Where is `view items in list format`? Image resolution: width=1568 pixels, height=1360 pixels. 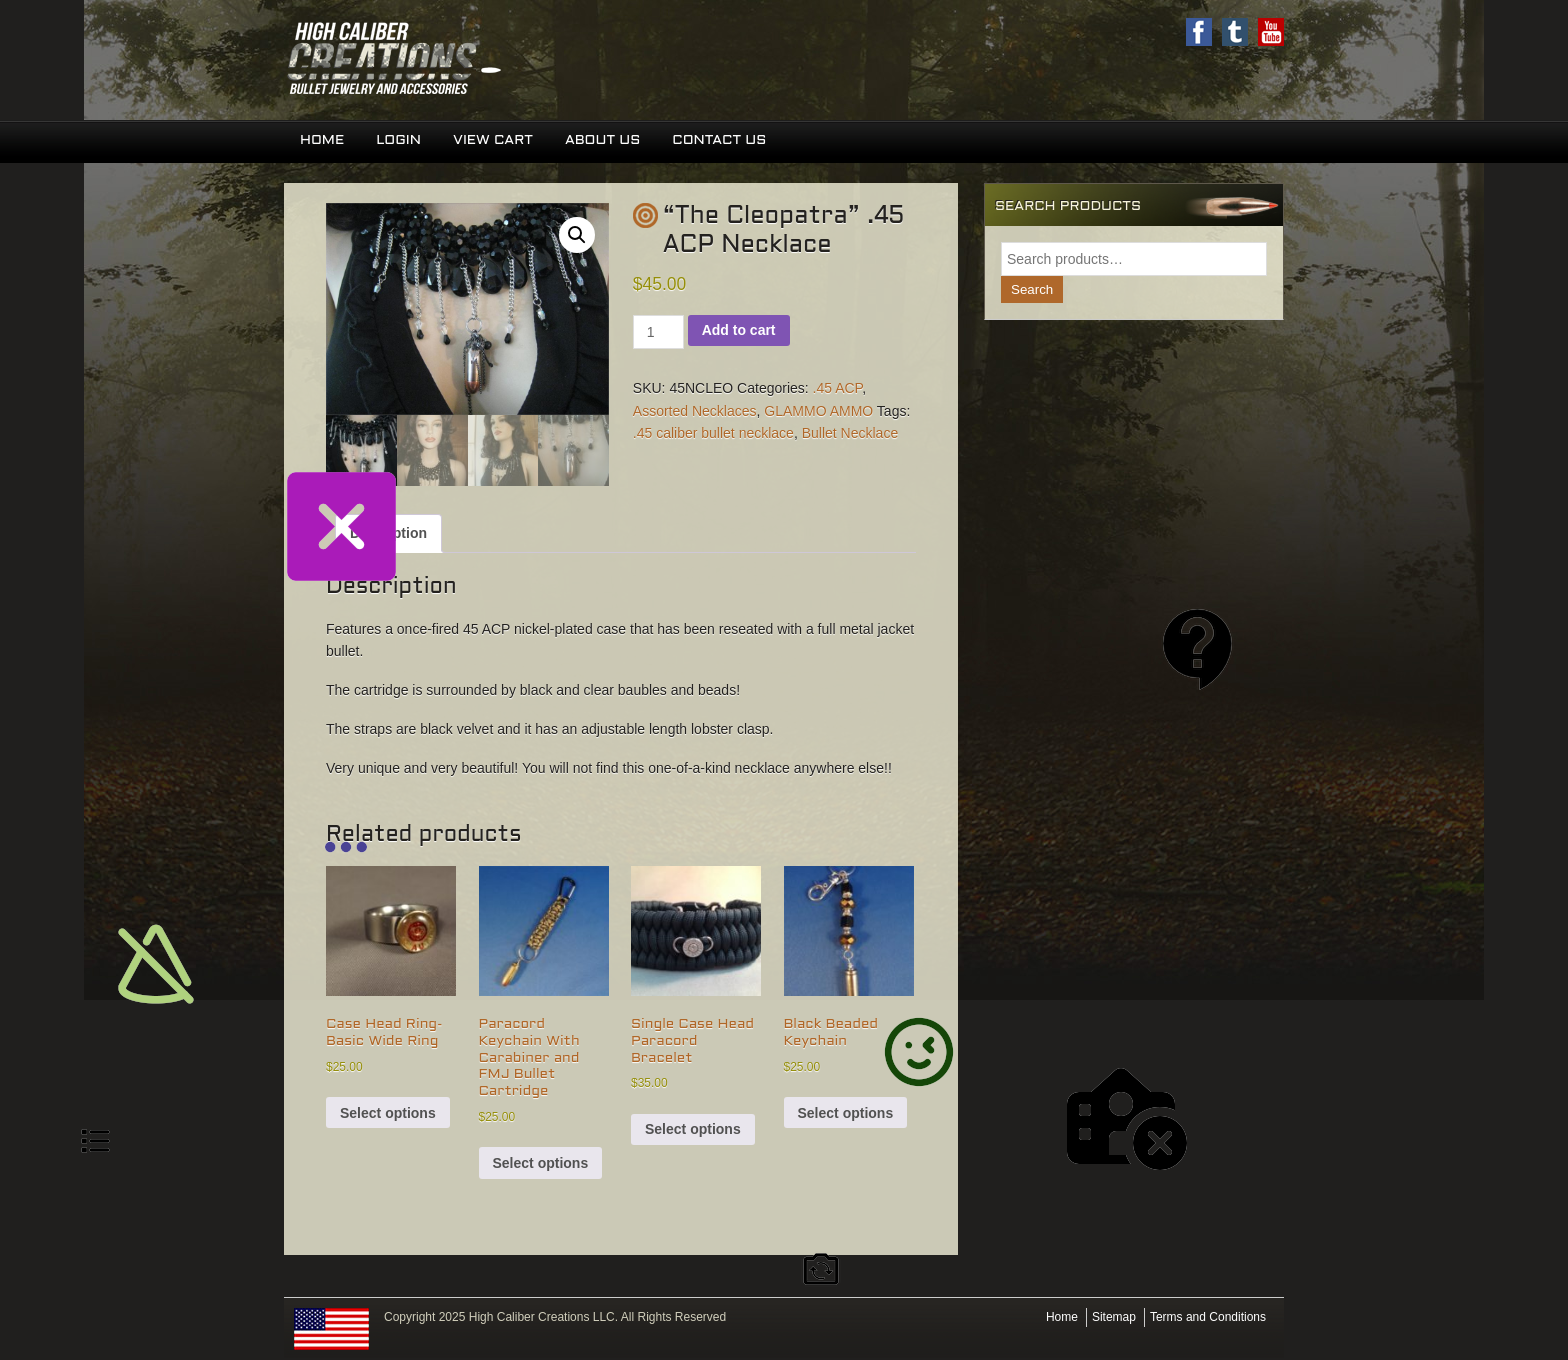 view items in list format is located at coordinates (95, 1141).